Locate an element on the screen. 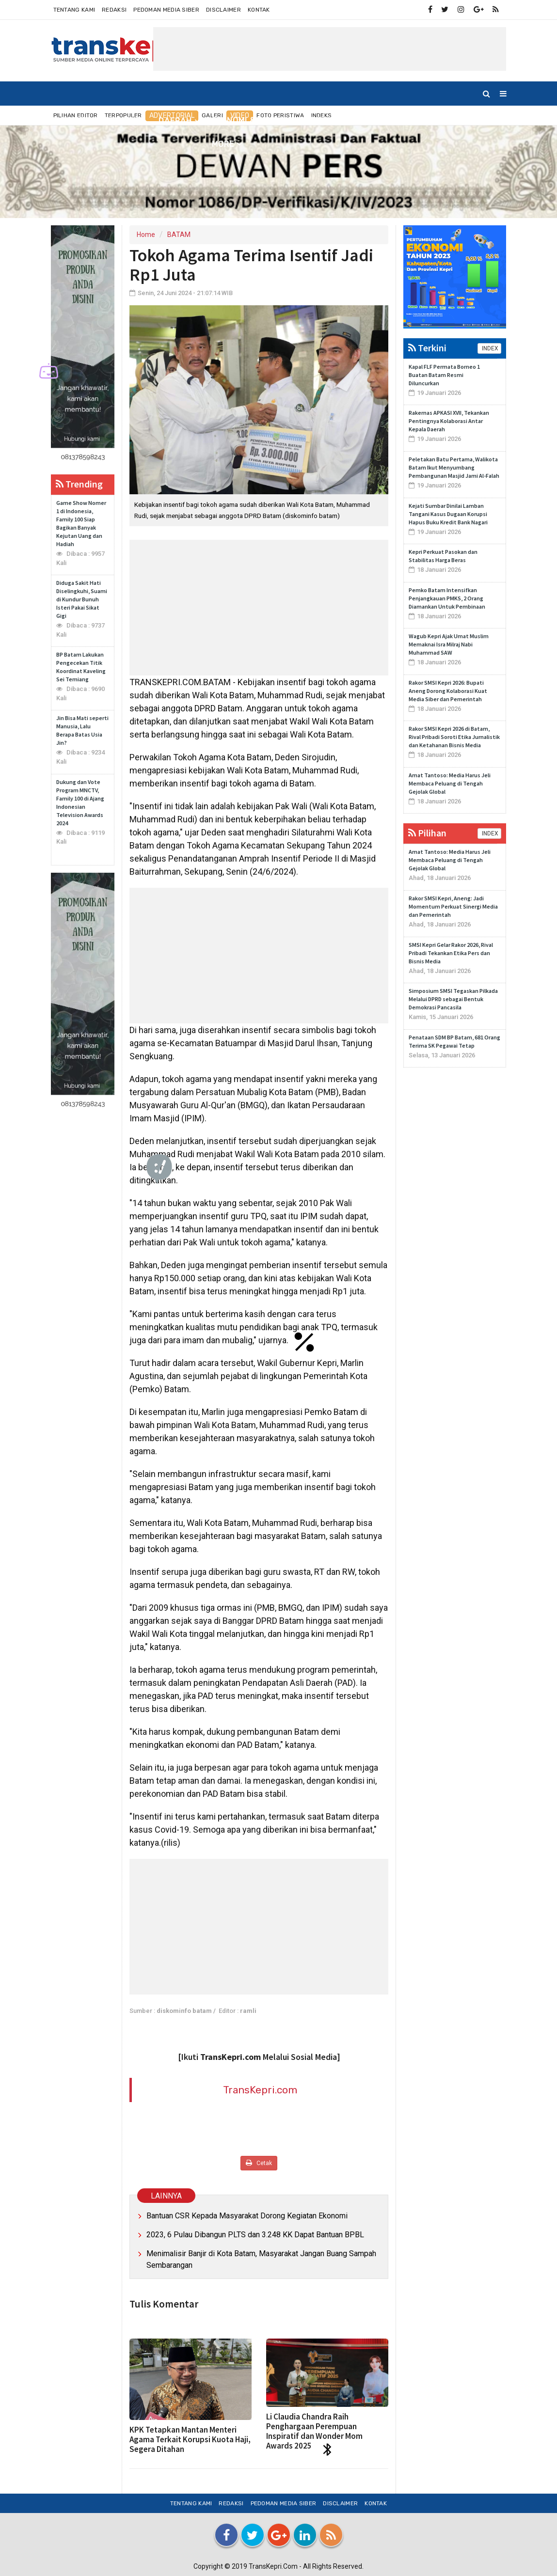  open the devRant app is located at coordinates (159, 1169).